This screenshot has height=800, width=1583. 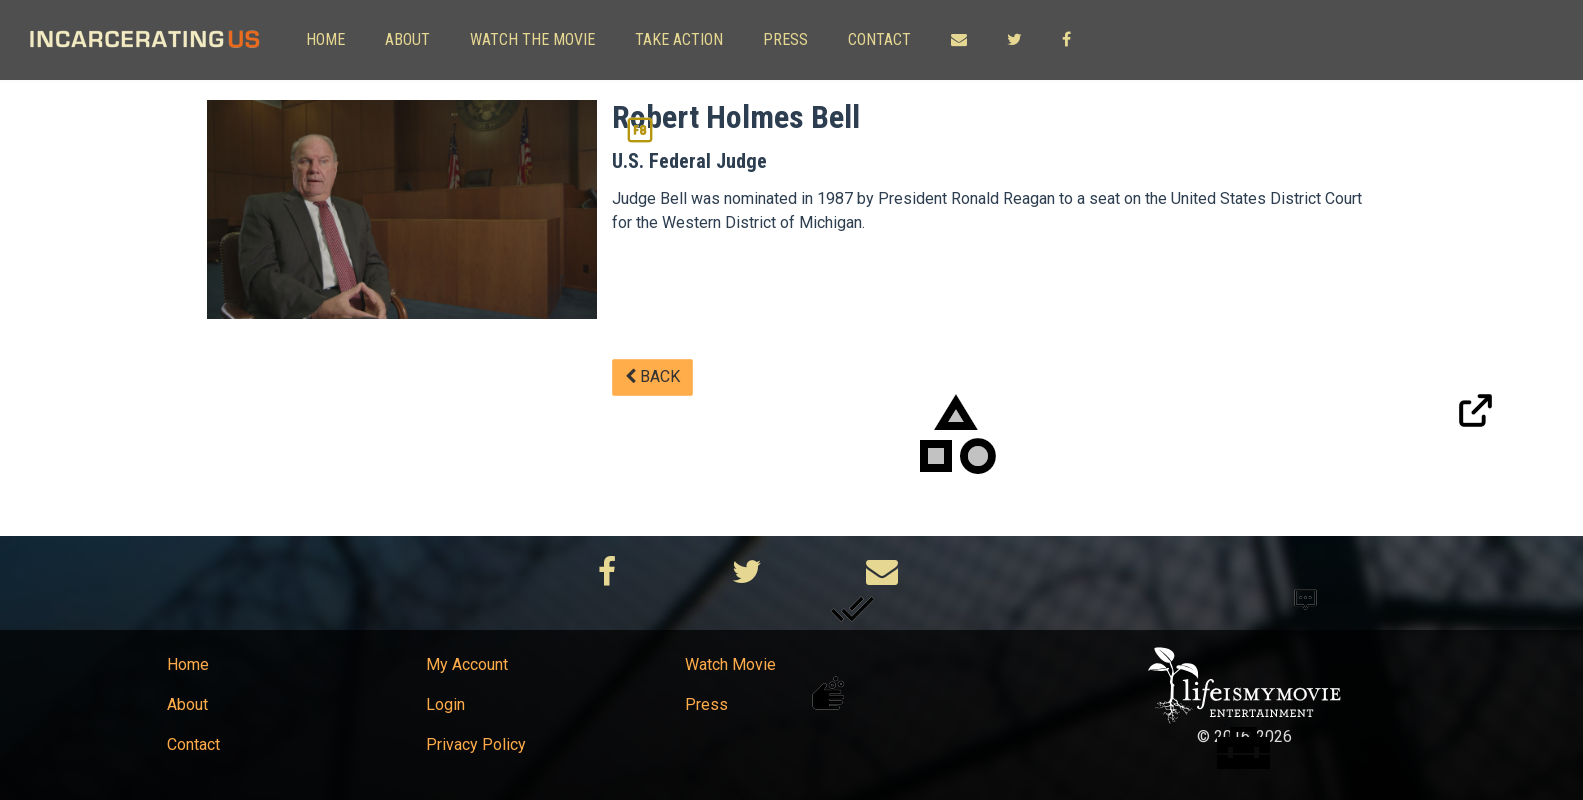 I want to click on hand washing or hygiene reminder, so click(x=829, y=693).